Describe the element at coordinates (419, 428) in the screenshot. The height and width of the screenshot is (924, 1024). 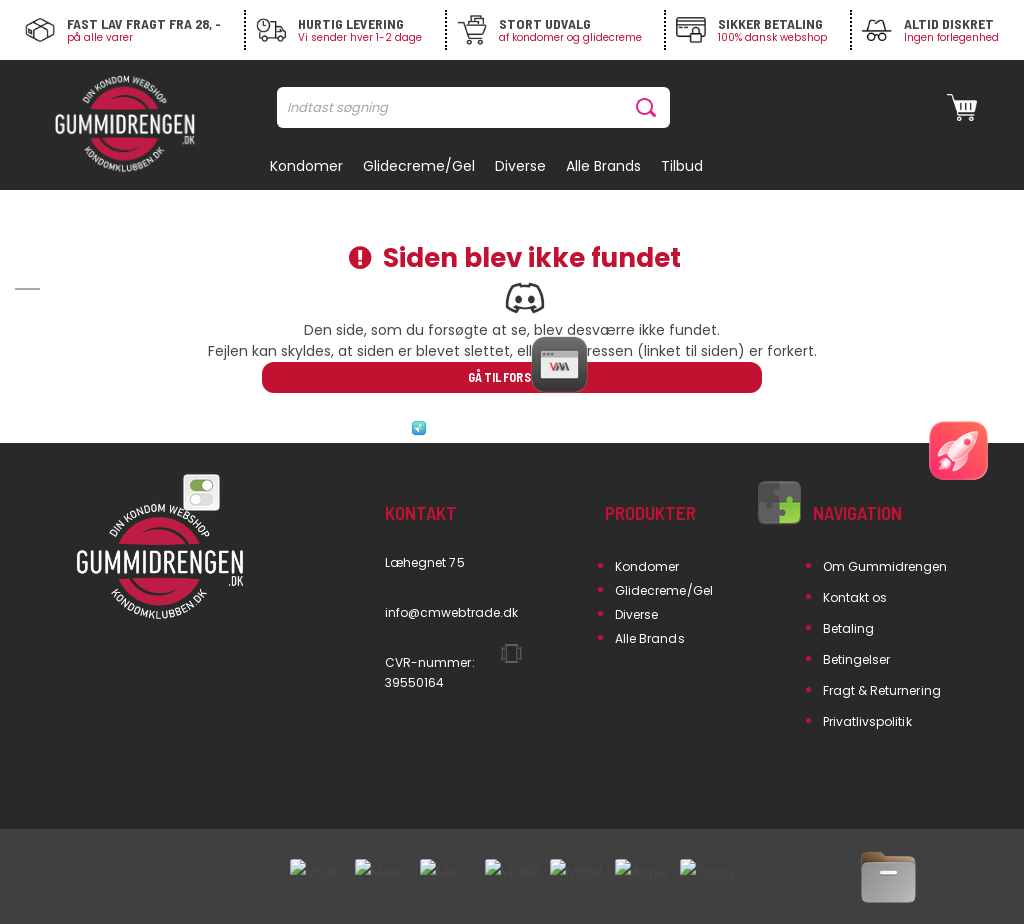
I see `open the adwaita demo app` at that location.